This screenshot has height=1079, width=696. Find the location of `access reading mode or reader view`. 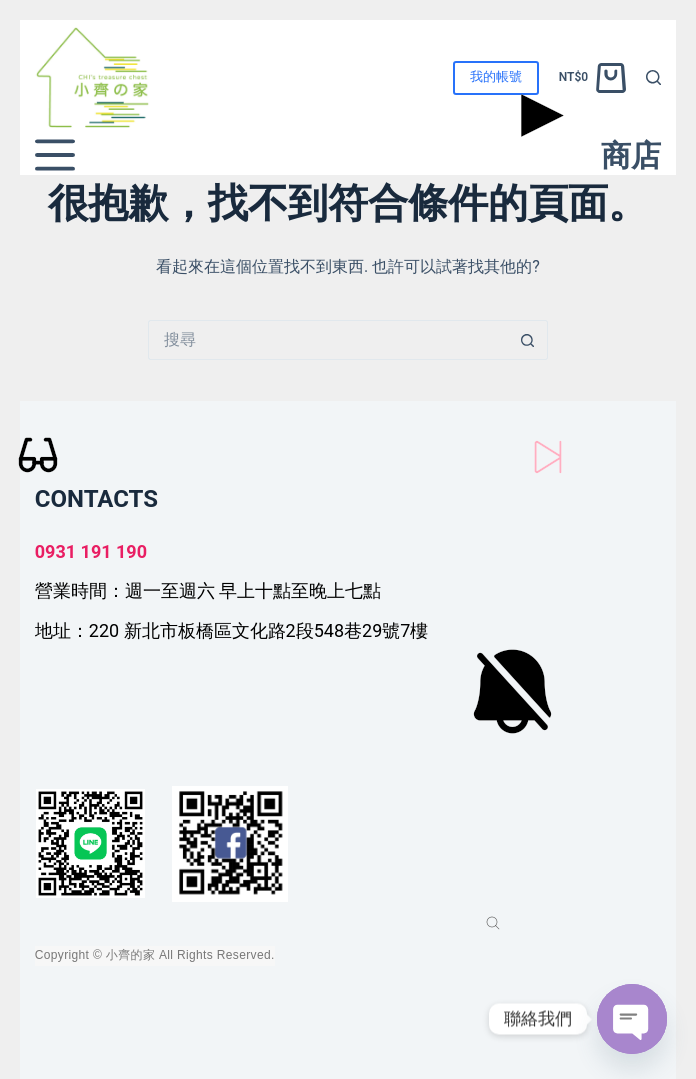

access reading mode or reader view is located at coordinates (38, 455).